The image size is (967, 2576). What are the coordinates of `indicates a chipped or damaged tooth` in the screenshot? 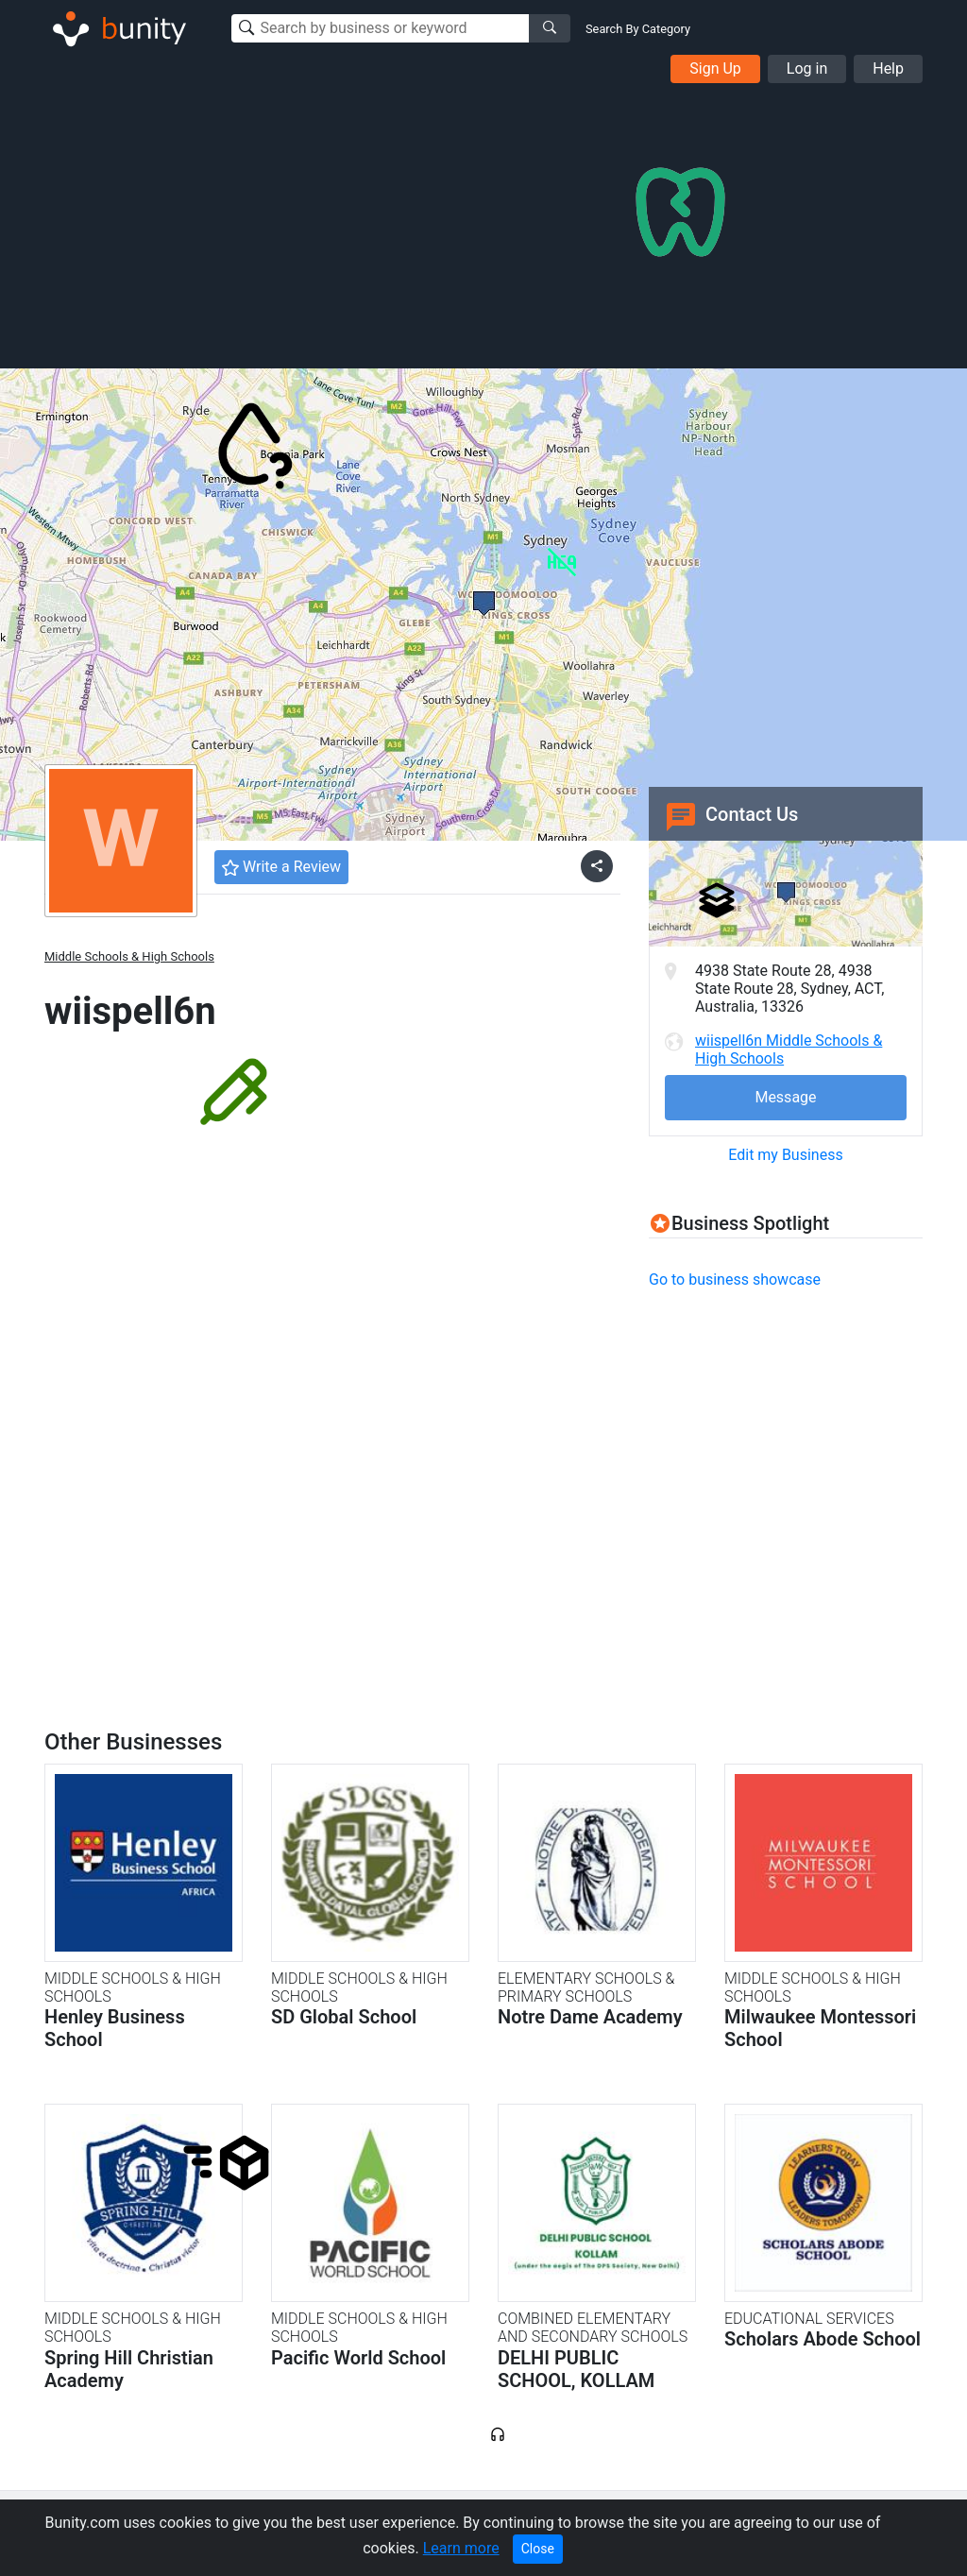 It's located at (680, 212).